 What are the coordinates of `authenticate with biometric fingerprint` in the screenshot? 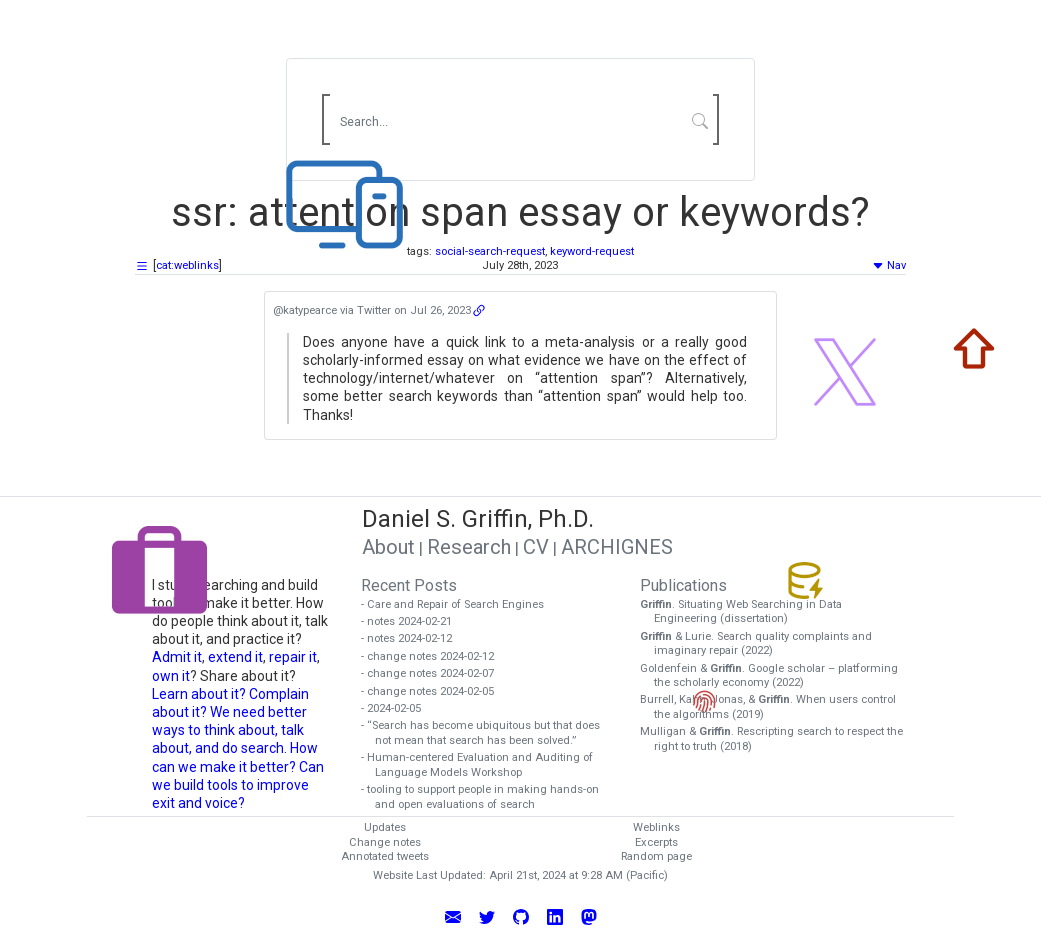 It's located at (704, 701).